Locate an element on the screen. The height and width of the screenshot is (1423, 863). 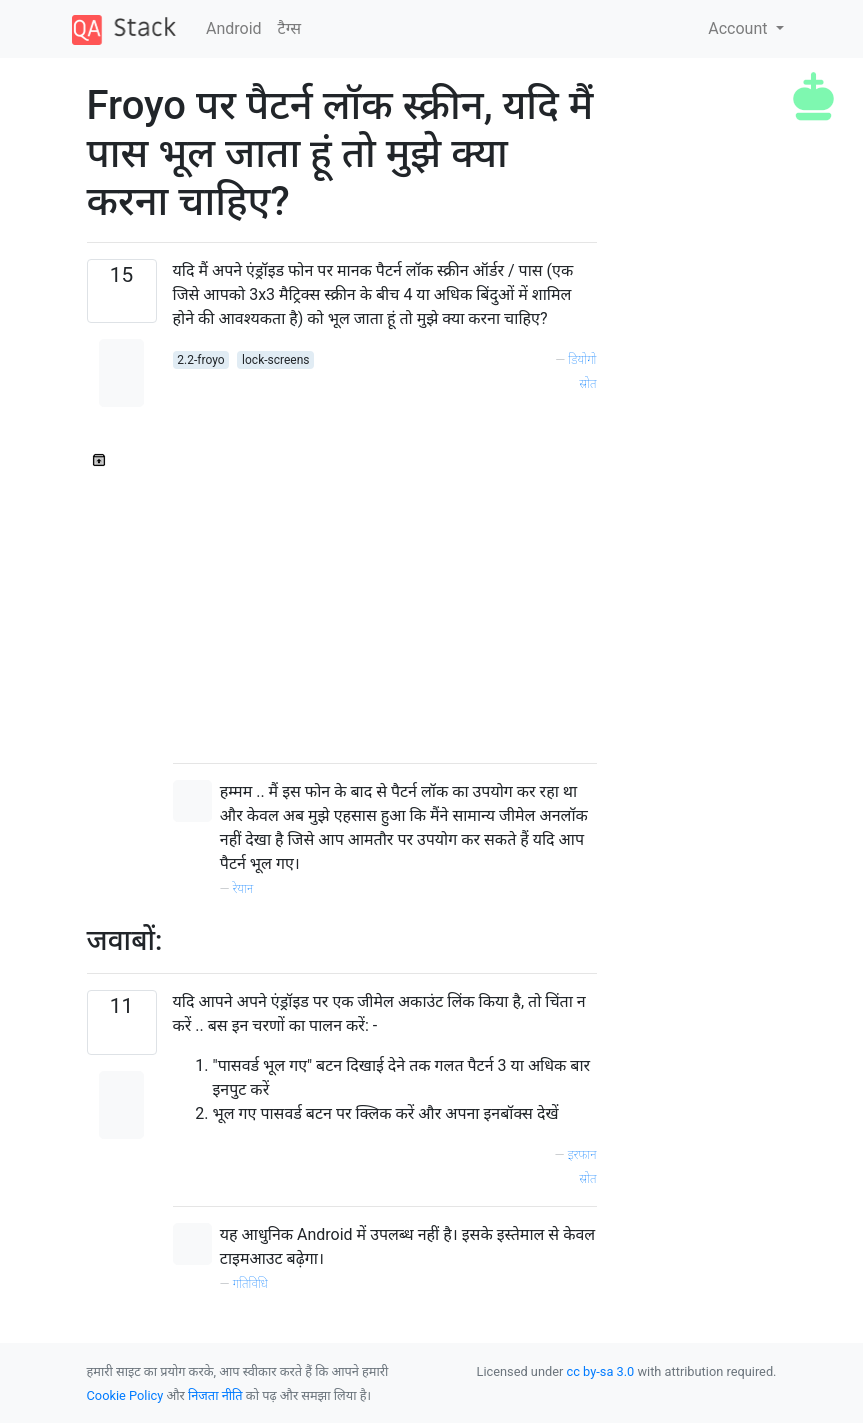
chess king piece indicator is located at coordinates (813, 97).